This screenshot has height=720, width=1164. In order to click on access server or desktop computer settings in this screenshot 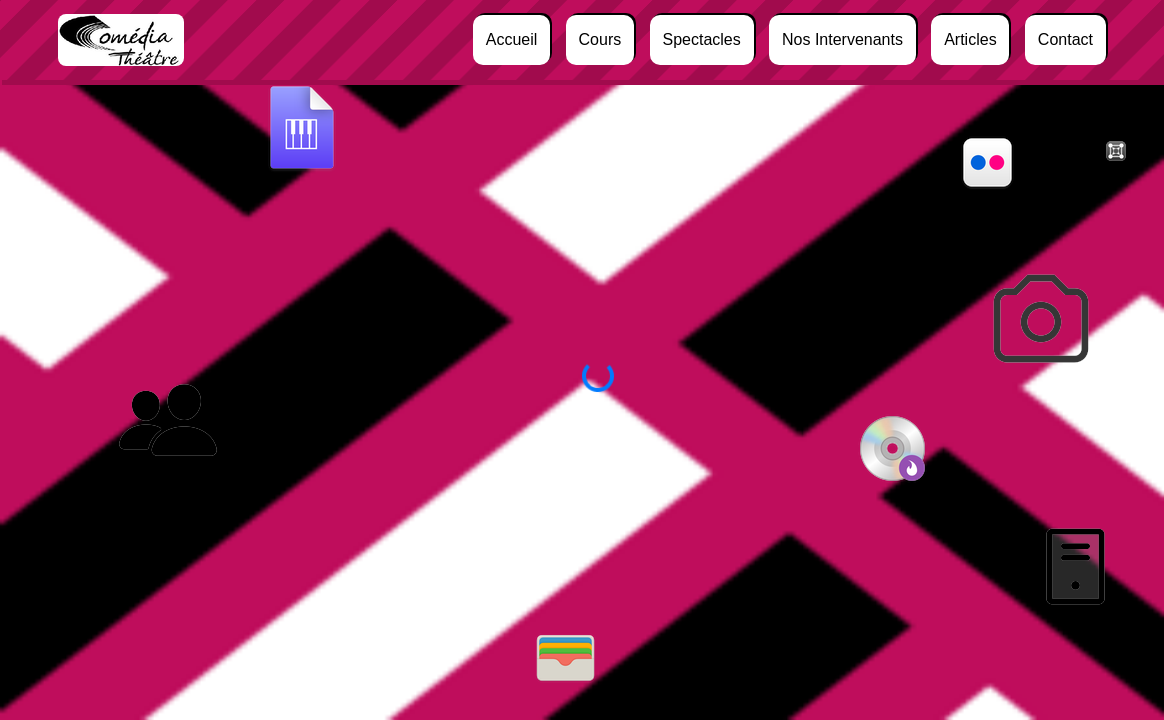, I will do `click(1075, 566)`.